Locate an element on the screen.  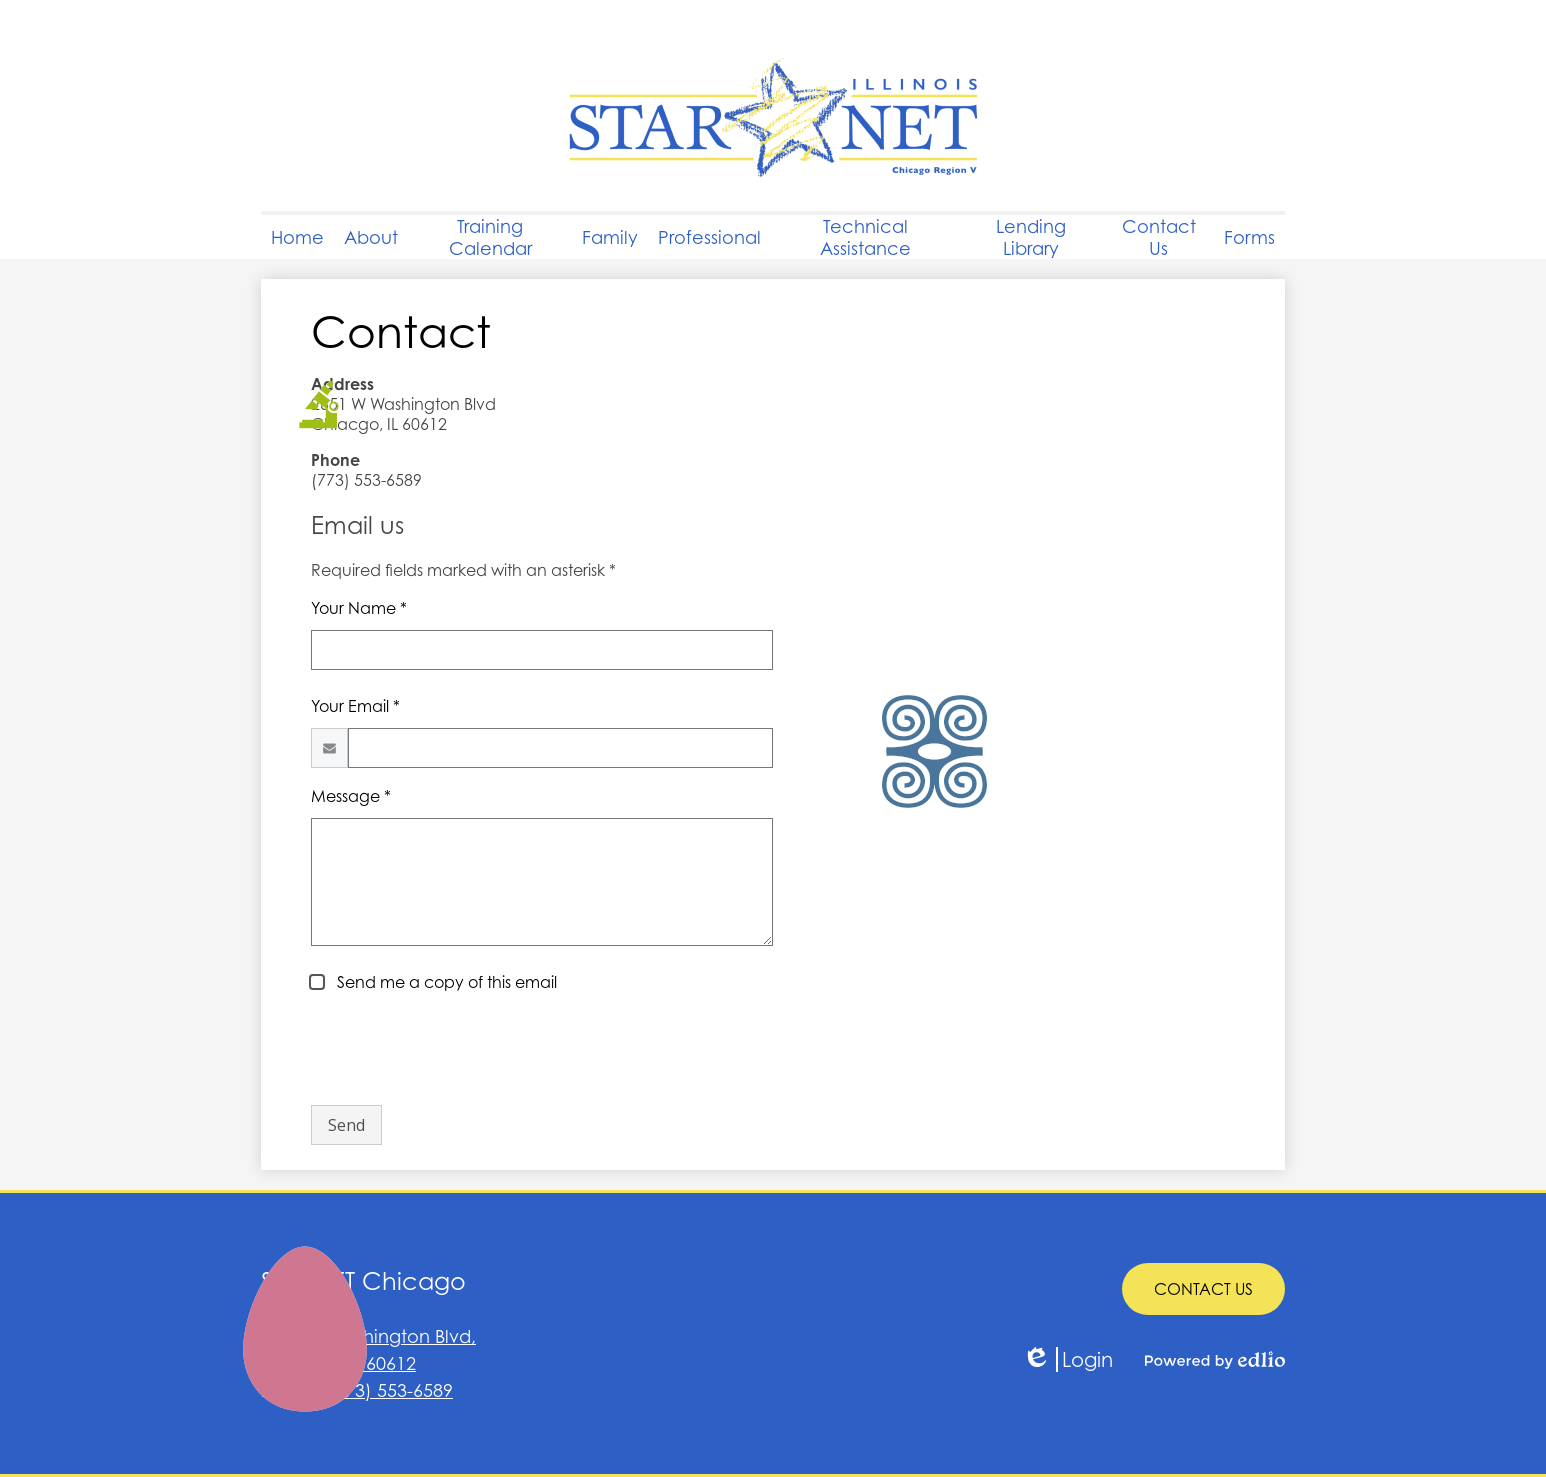
indicates an egg item or ingredient in a game inventory is located at coordinates (305, 1329).